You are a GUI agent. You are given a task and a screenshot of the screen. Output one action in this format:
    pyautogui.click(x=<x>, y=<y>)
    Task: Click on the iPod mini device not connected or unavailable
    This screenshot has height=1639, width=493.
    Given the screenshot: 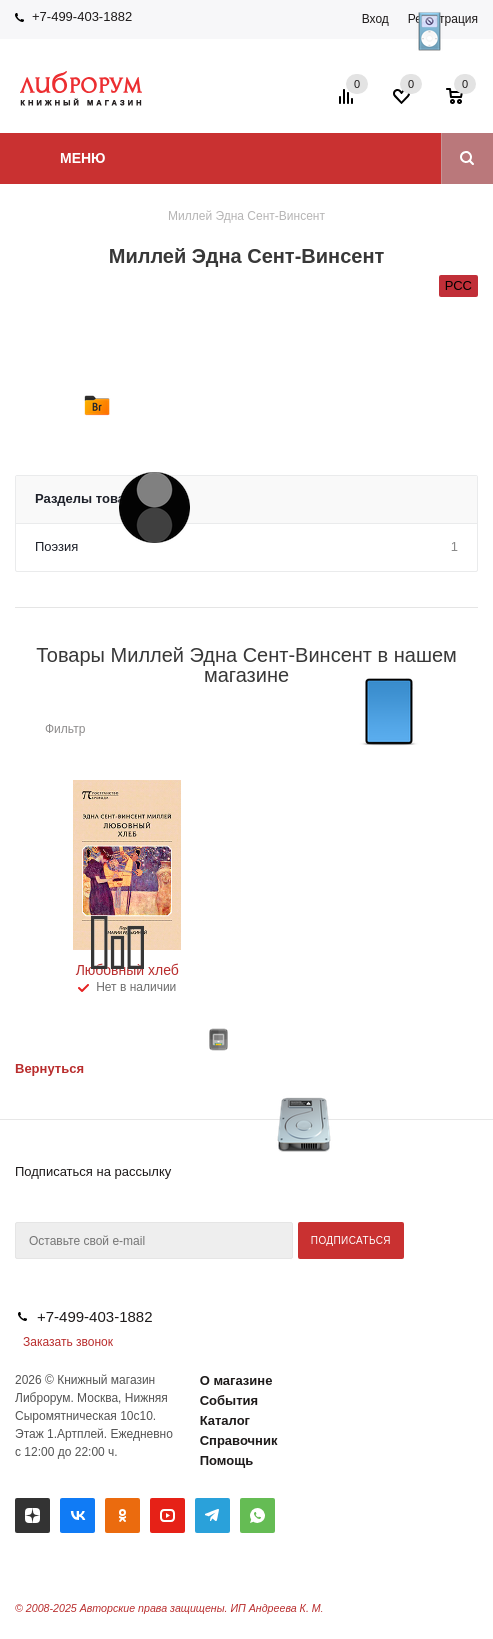 What is the action you would take?
    pyautogui.click(x=429, y=31)
    